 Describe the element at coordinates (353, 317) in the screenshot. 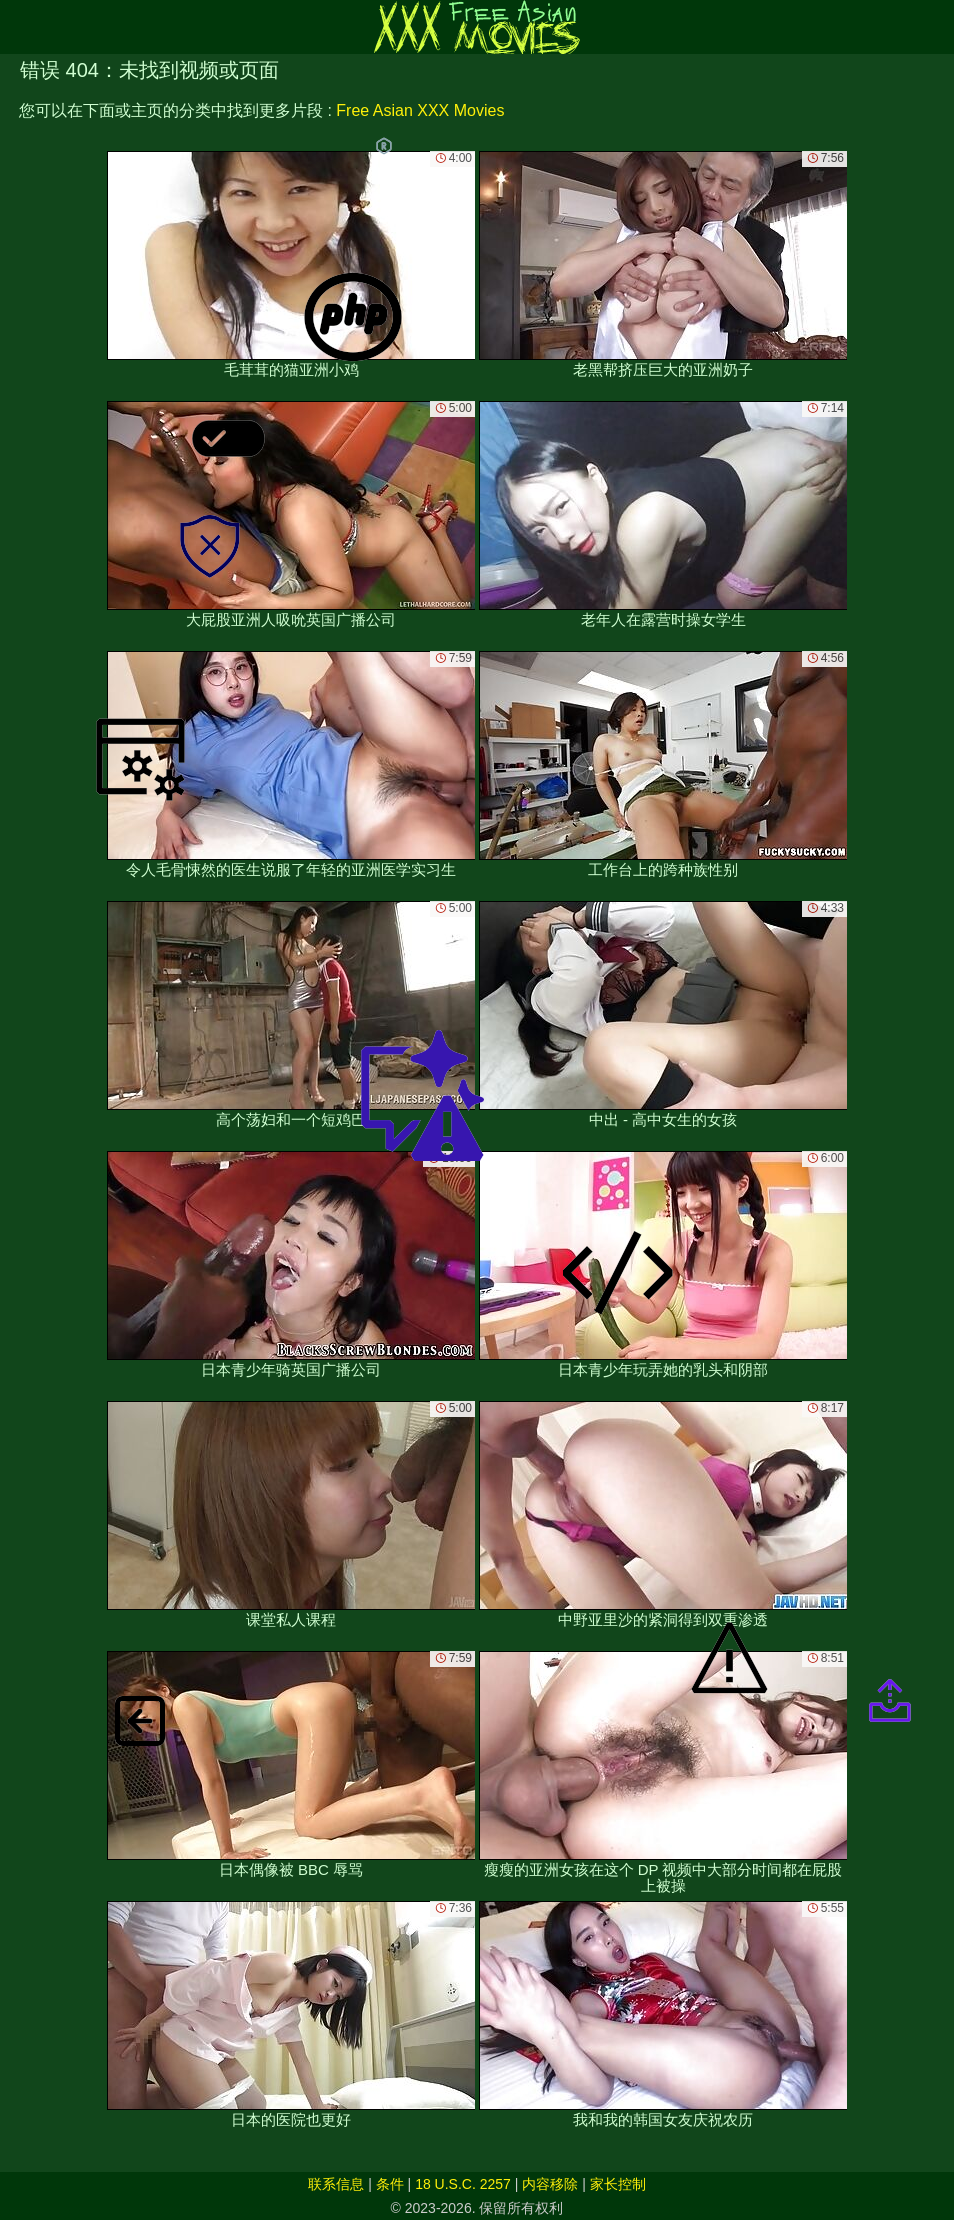

I see `indicates php programming language or technology` at that location.